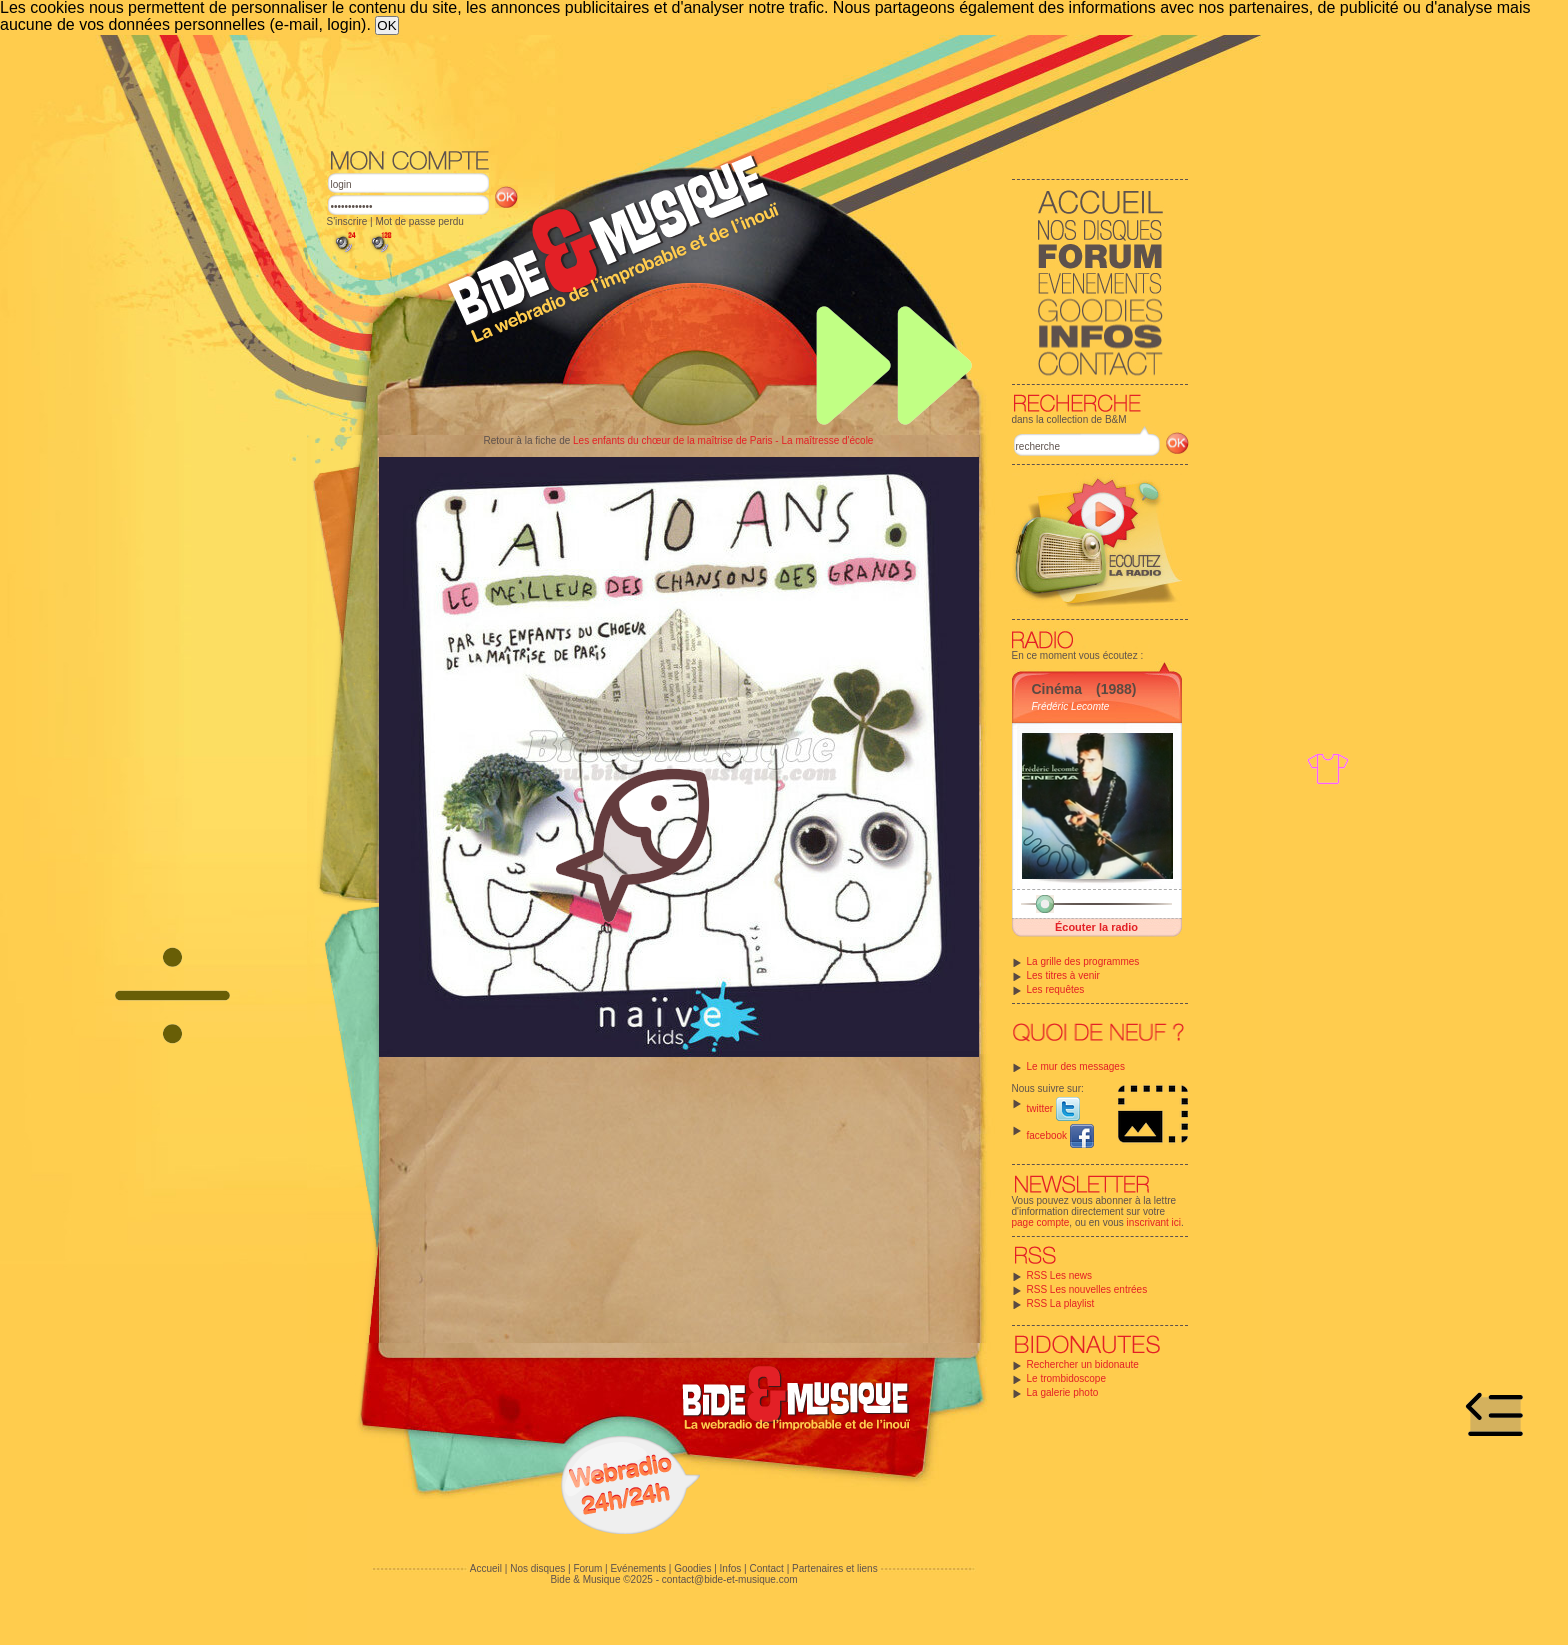 The image size is (1568, 1645). I want to click on decrease text indentation, so click(1495, 1415).